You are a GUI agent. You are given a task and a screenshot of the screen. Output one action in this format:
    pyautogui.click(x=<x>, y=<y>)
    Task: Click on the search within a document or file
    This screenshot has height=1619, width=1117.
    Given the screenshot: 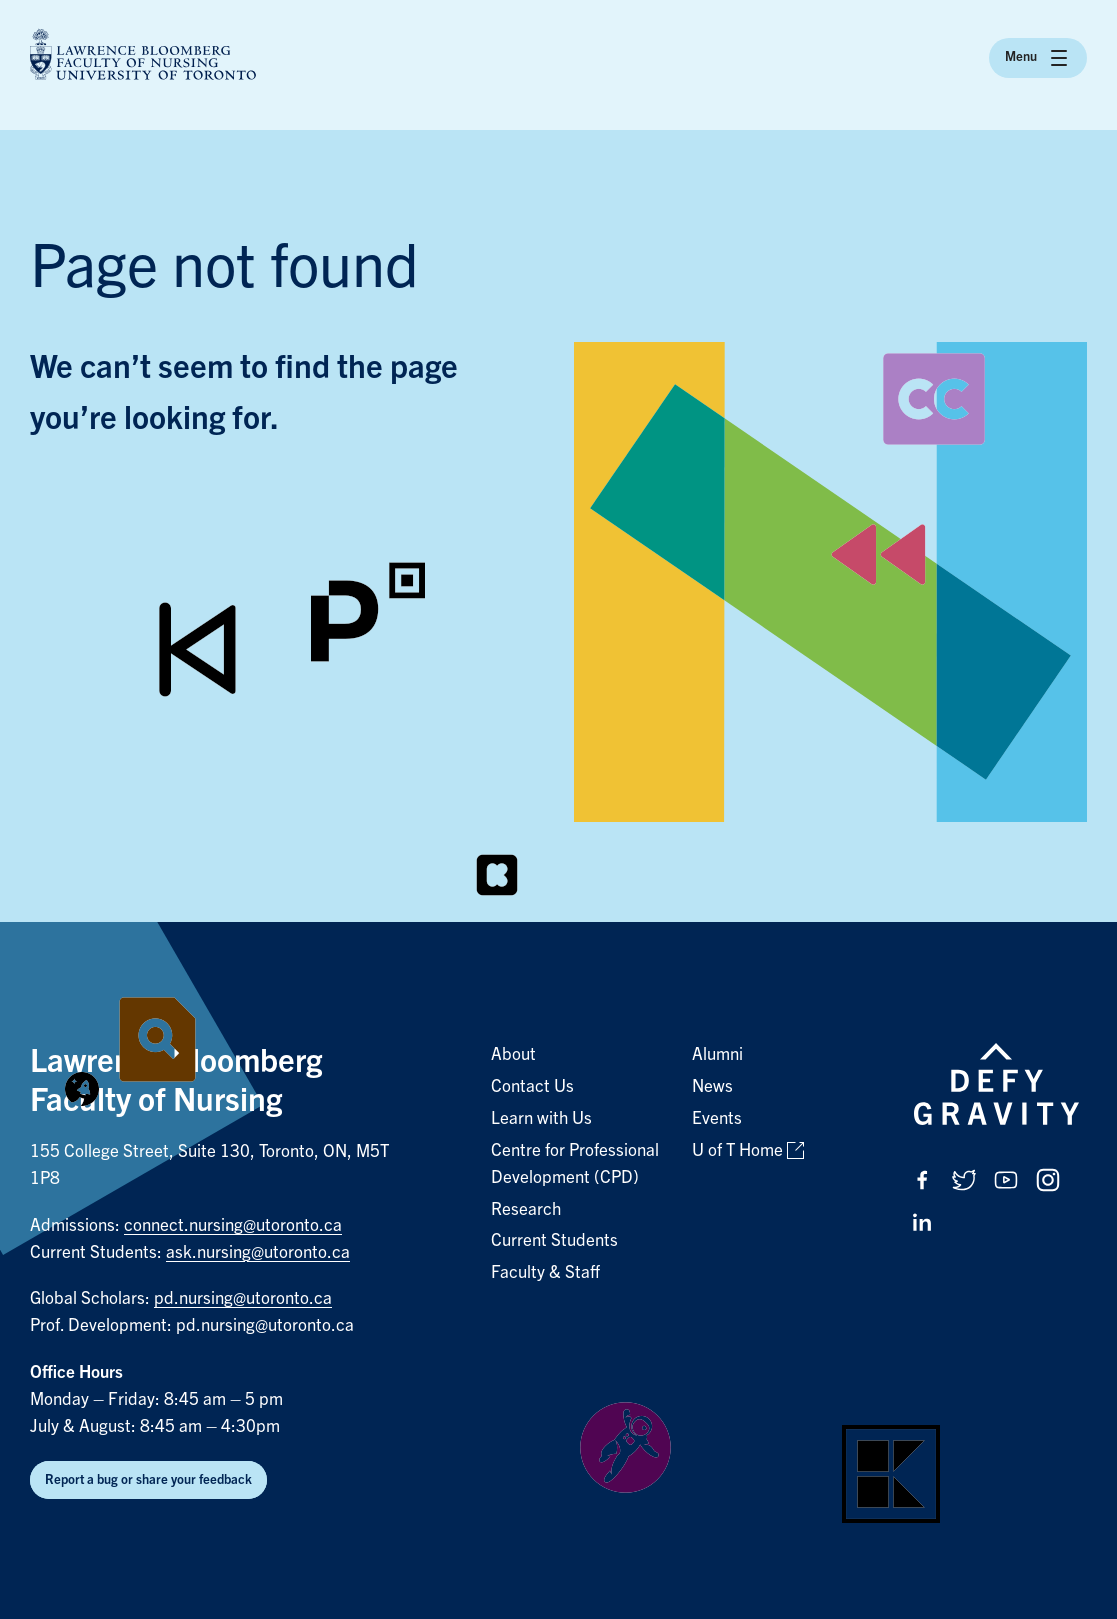 What is the action you would take?
    pyautogui.click(x=157, y=1039)
    